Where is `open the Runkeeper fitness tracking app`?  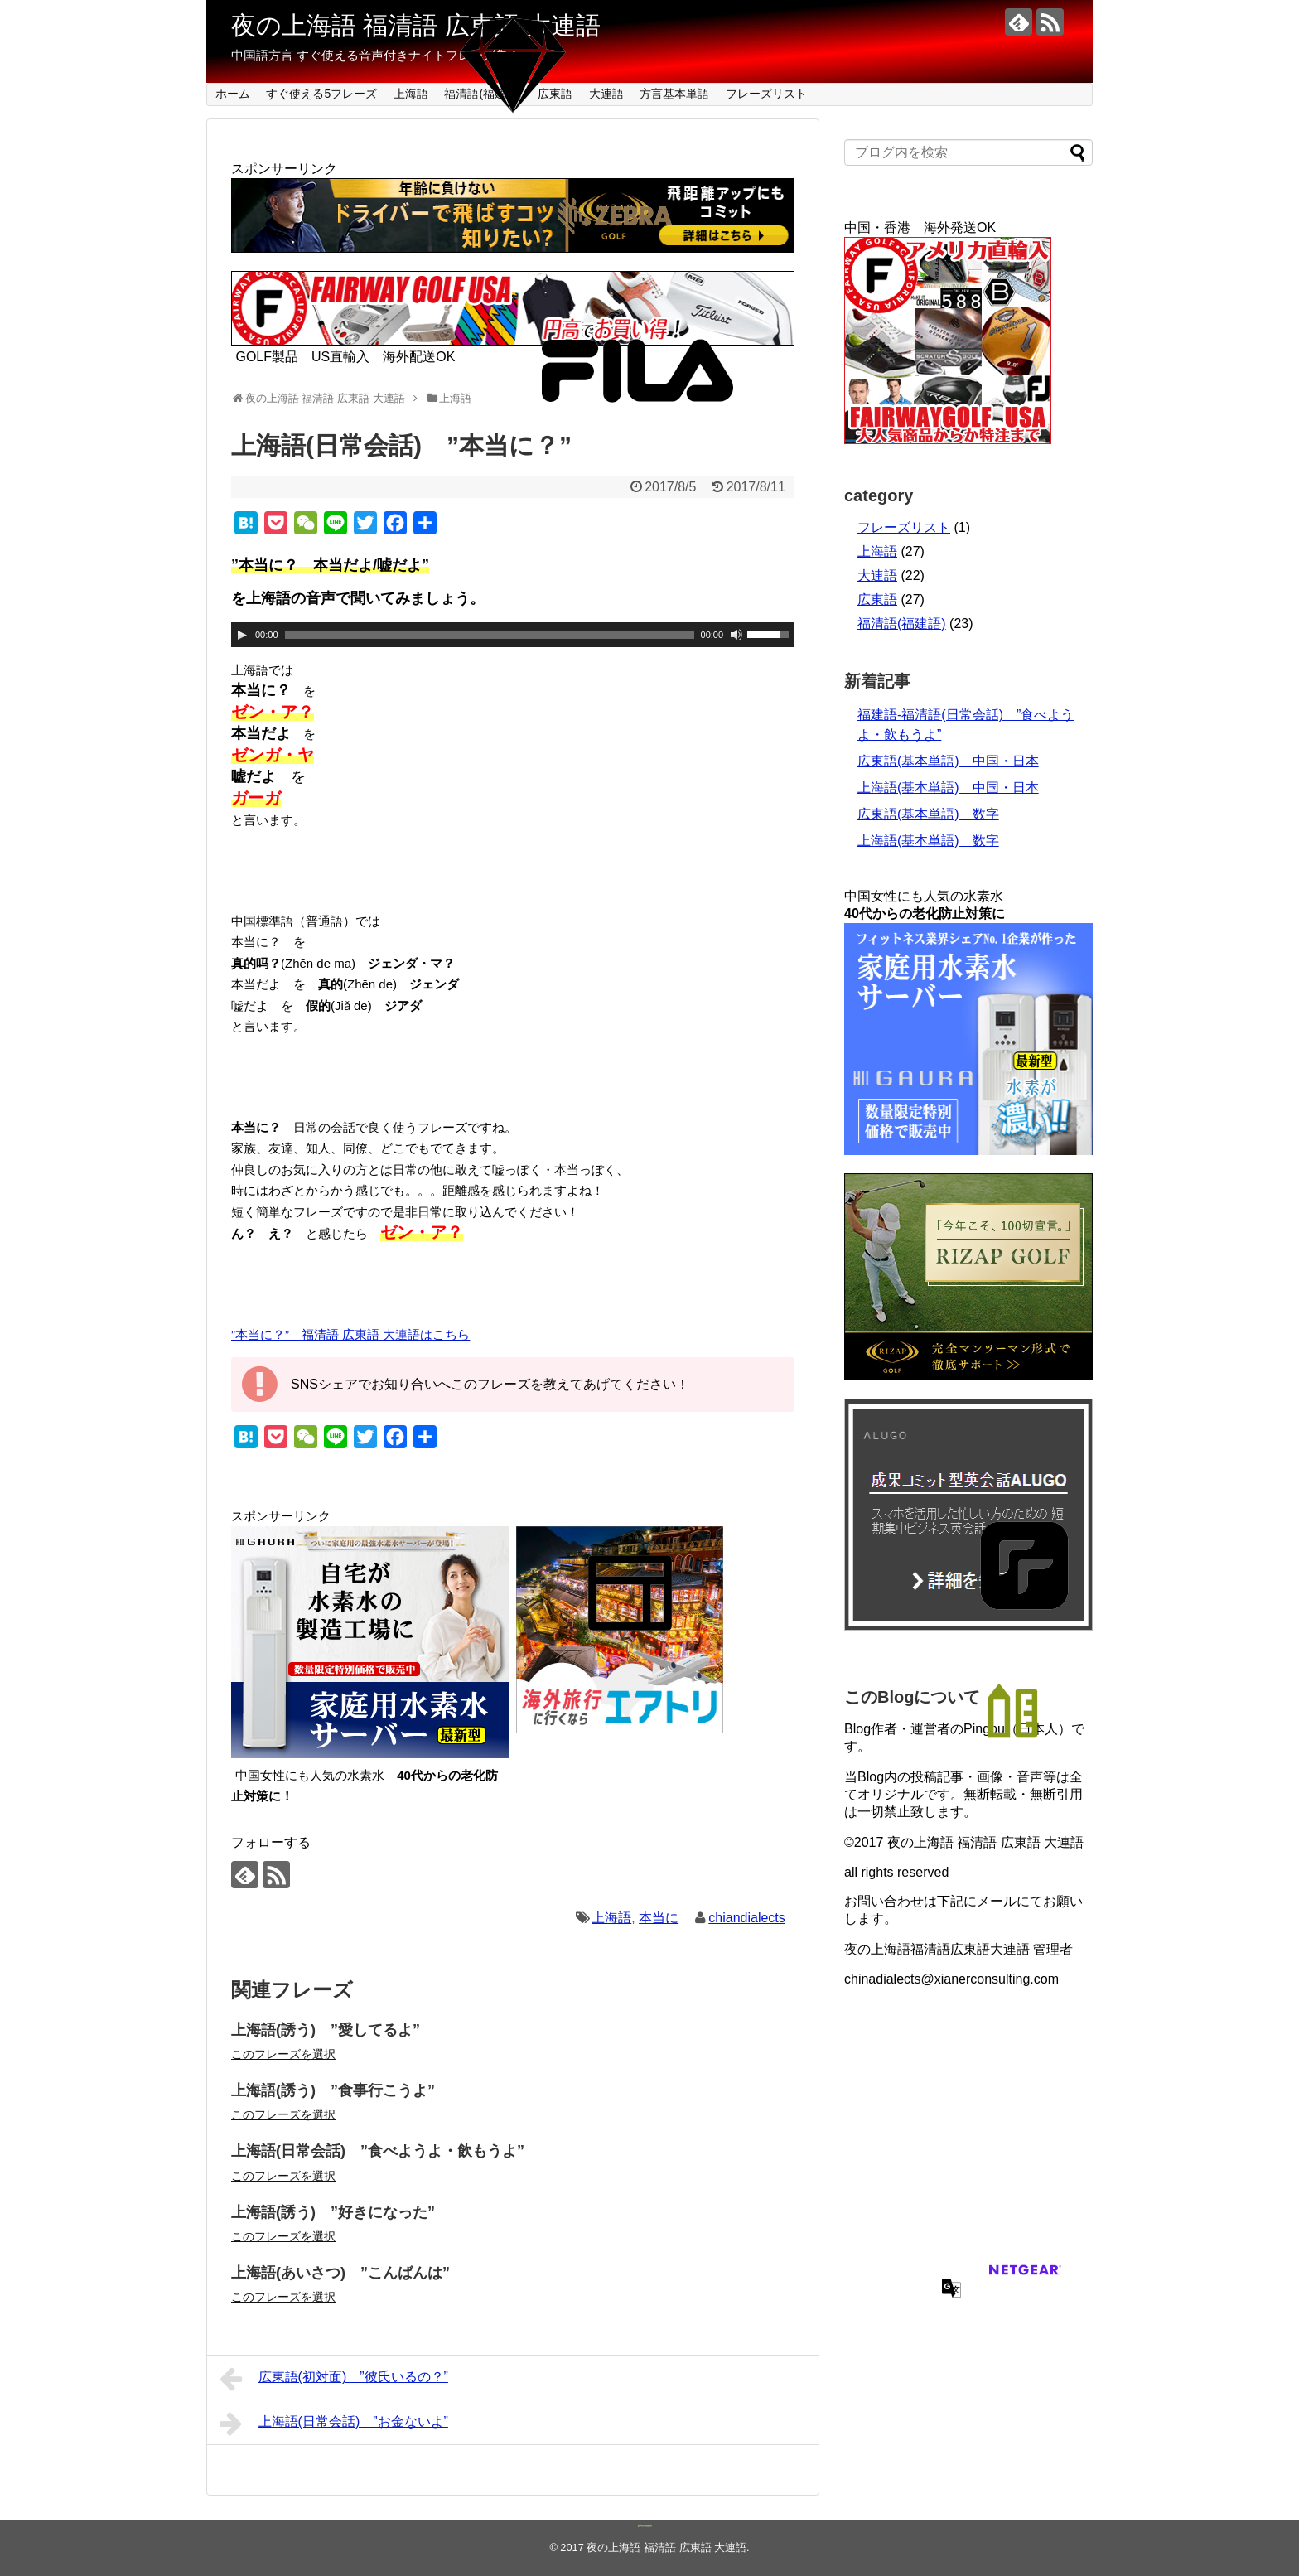 open the Runkeeper fitness tracking app is located at coordinates (645, 2525).